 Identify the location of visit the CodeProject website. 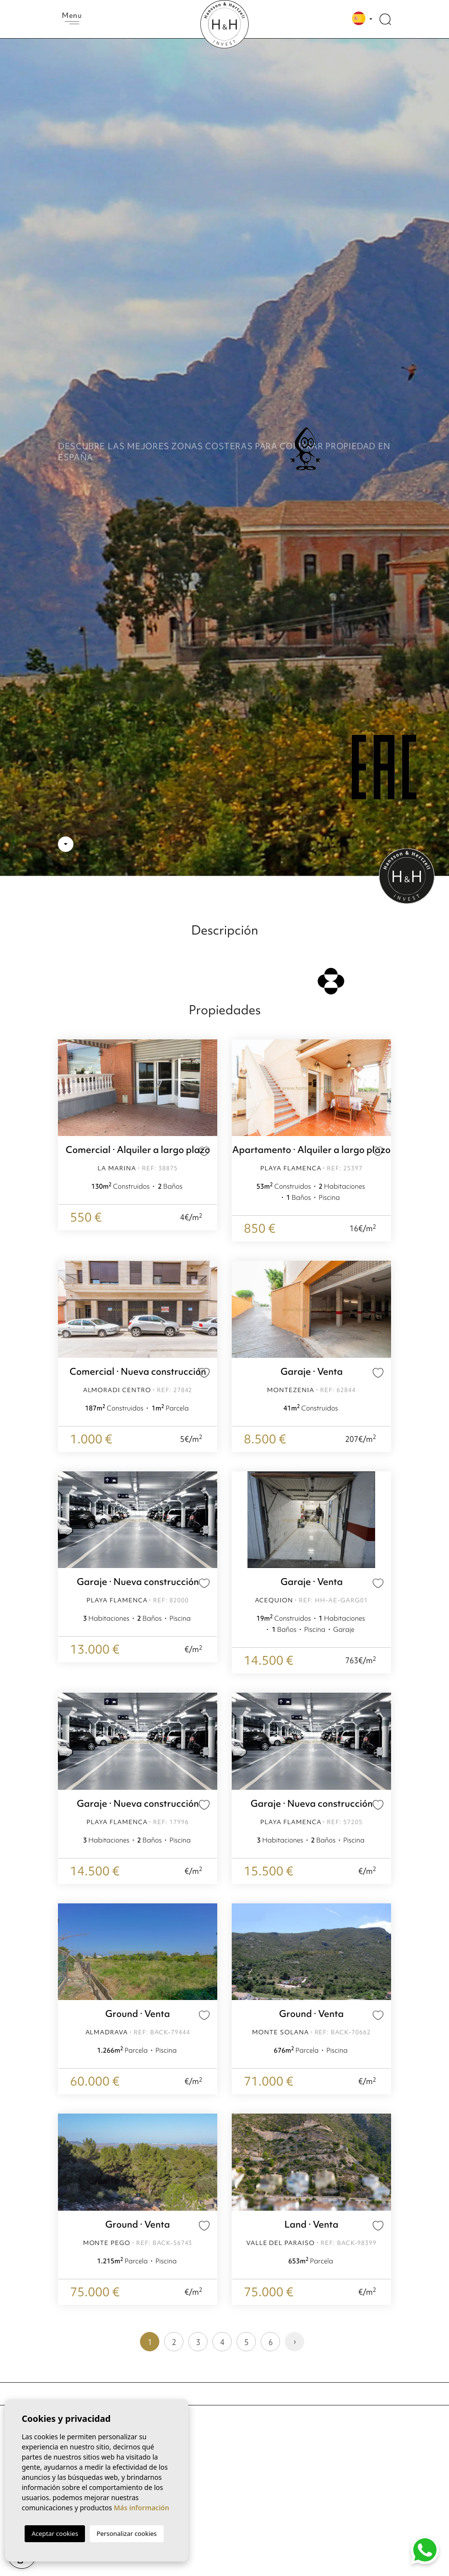
(305, 448).